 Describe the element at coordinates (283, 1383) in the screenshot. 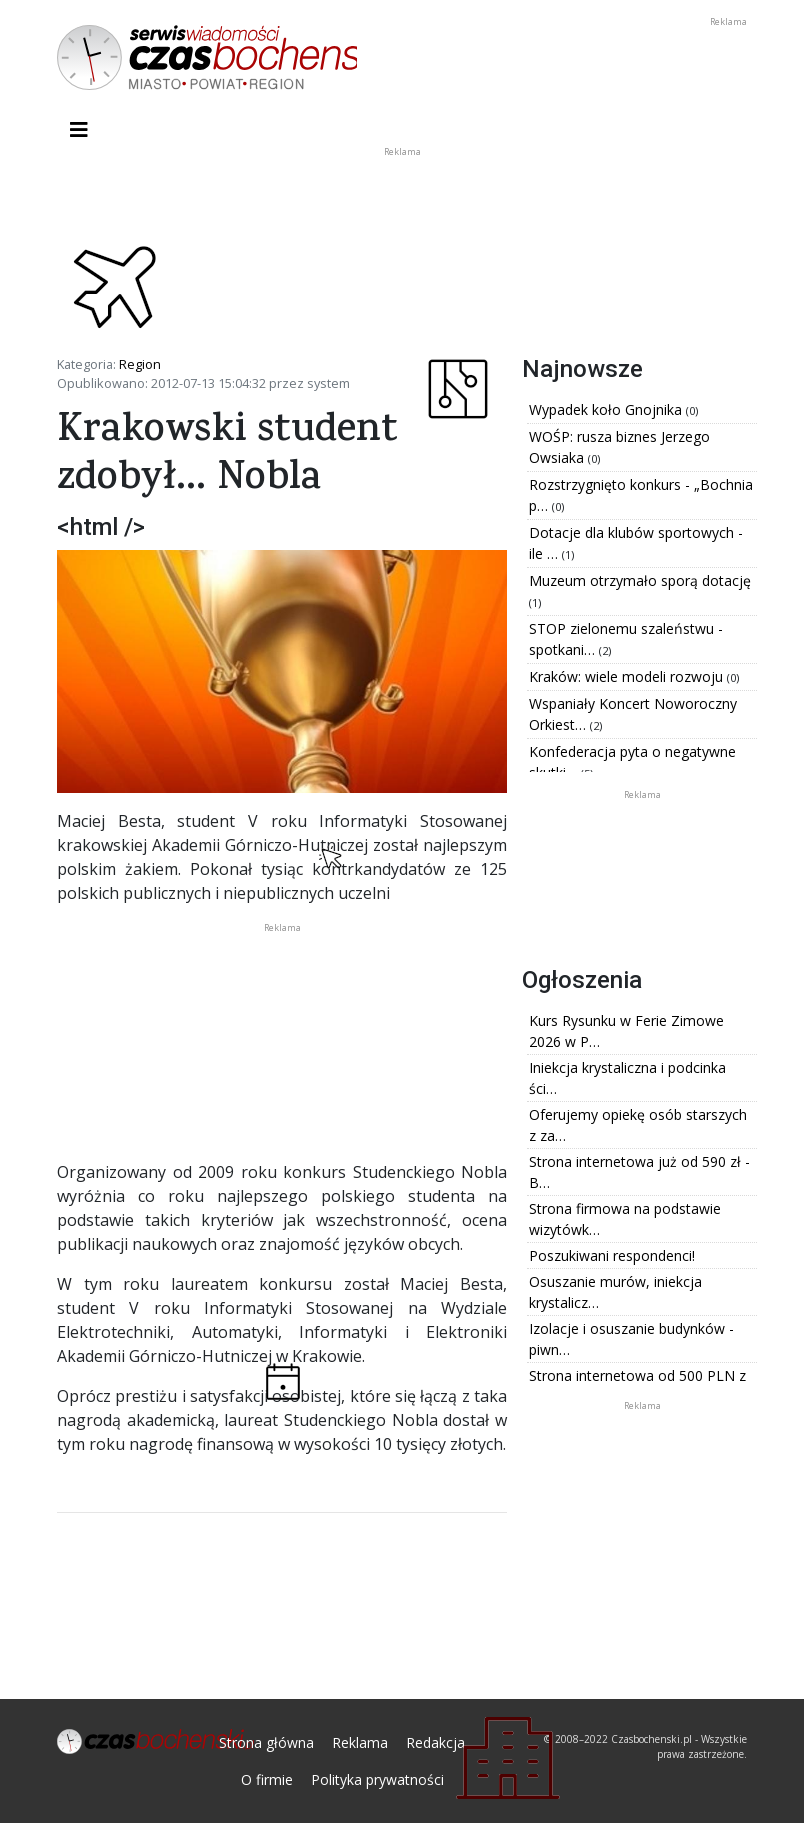

I see `indicates a calendar event or notification` at that location.